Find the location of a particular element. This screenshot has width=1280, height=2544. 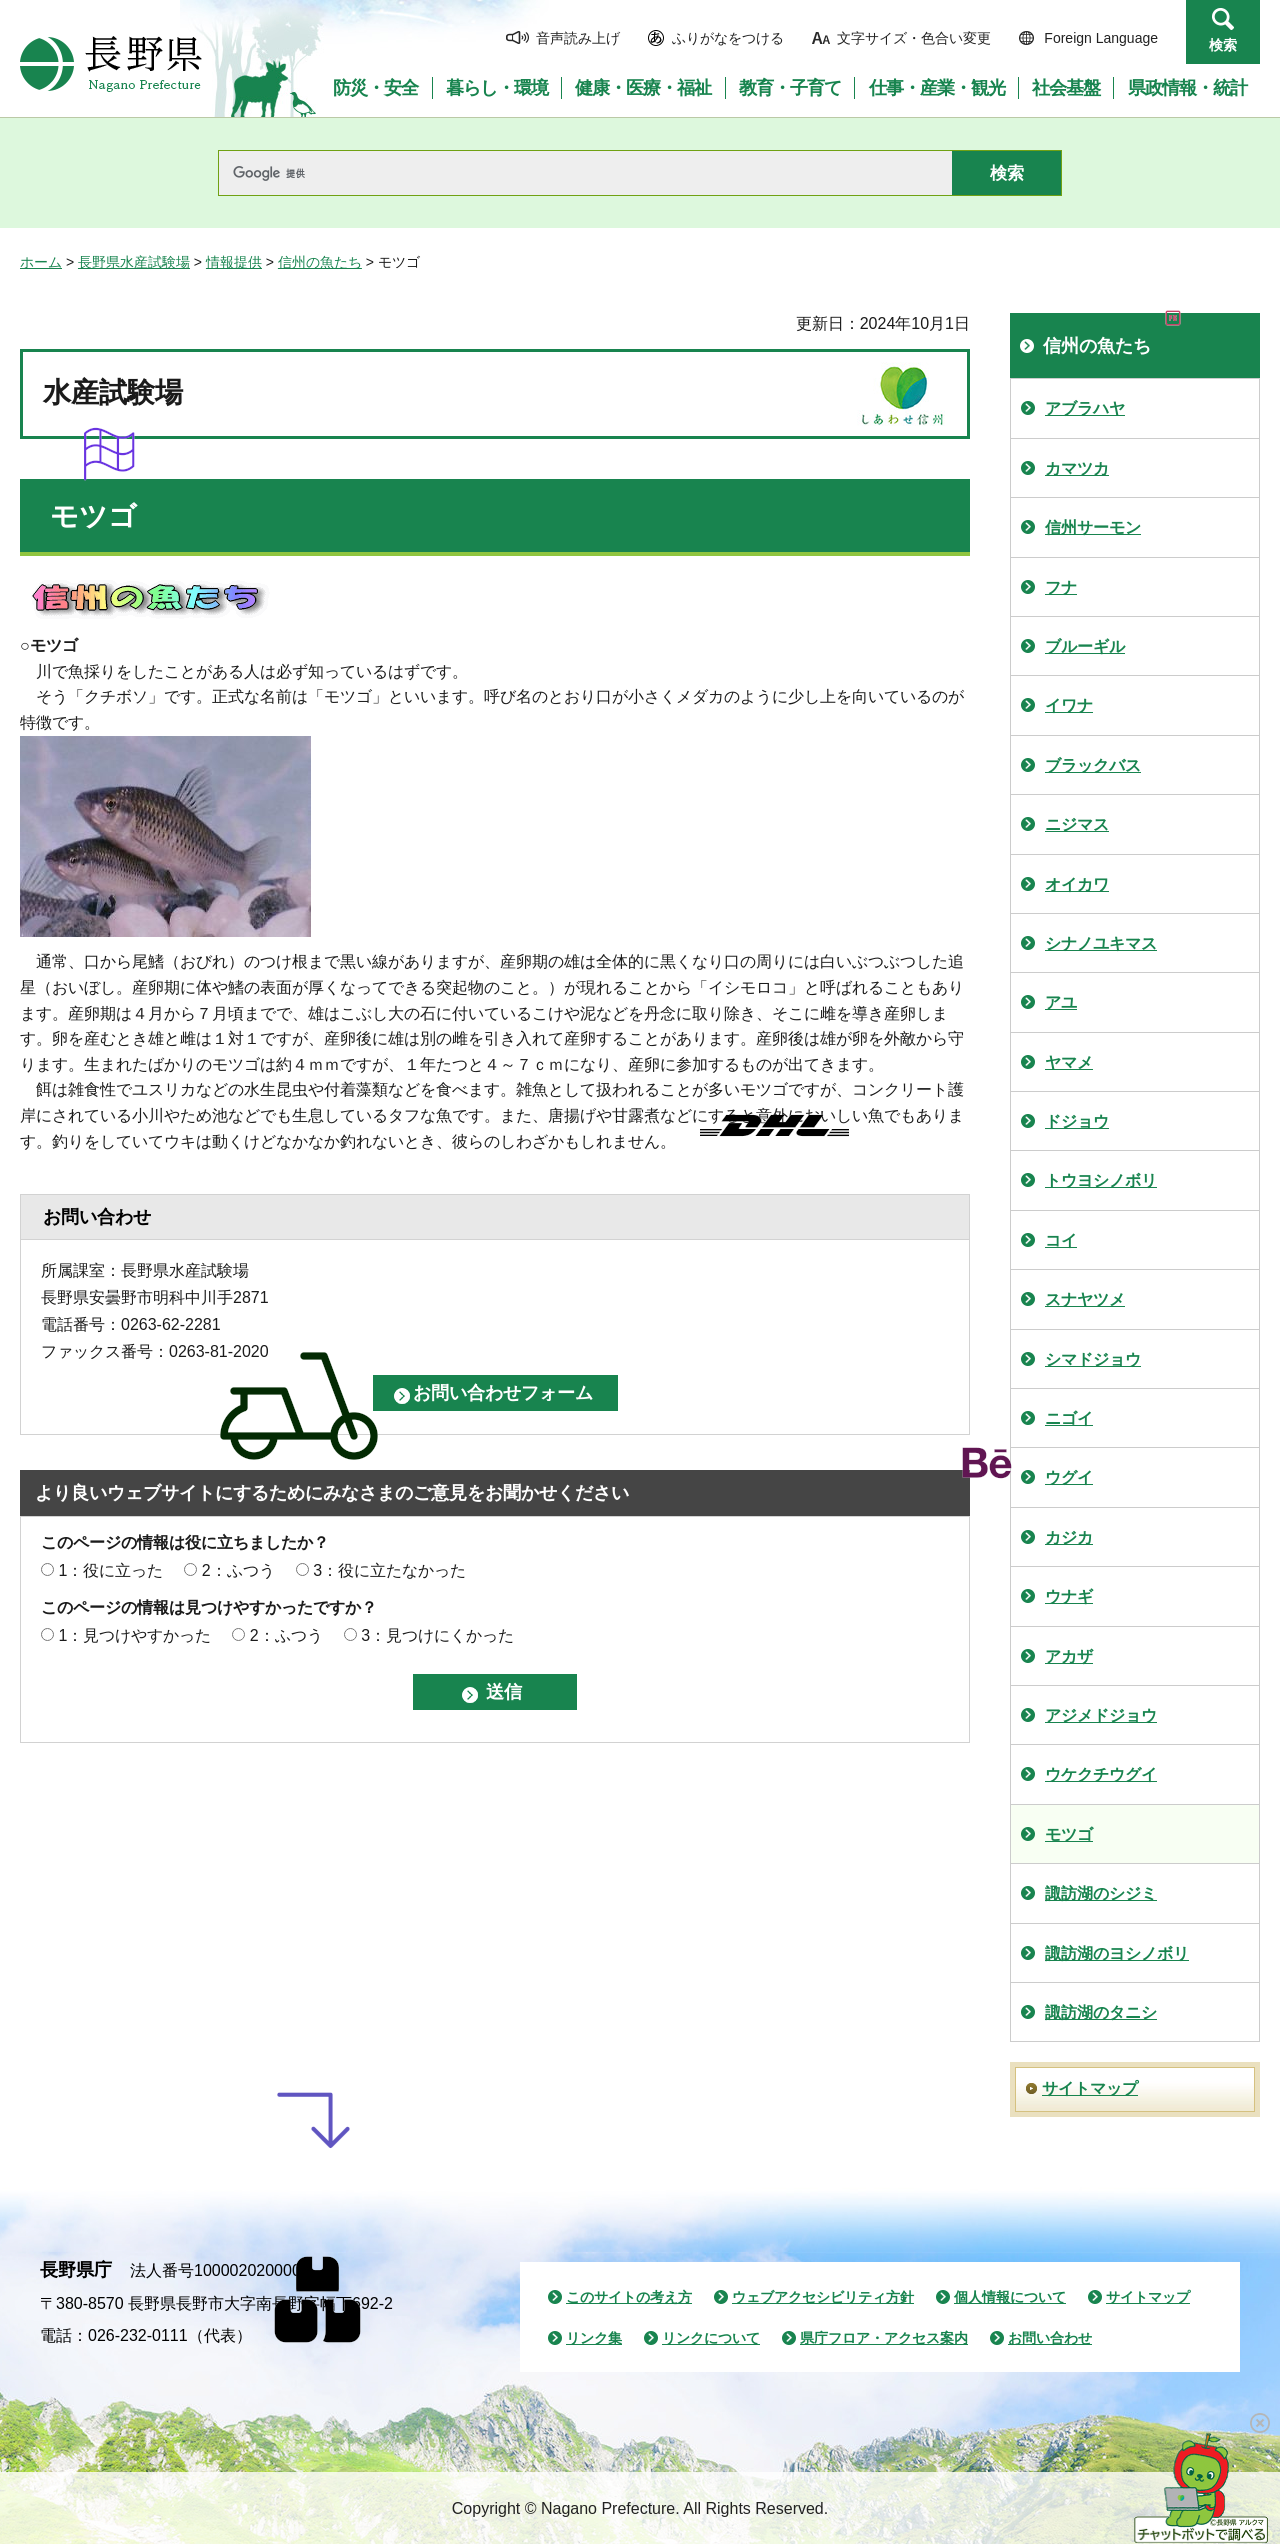

view inventory or stock items is located at coordinates (317, 2299).